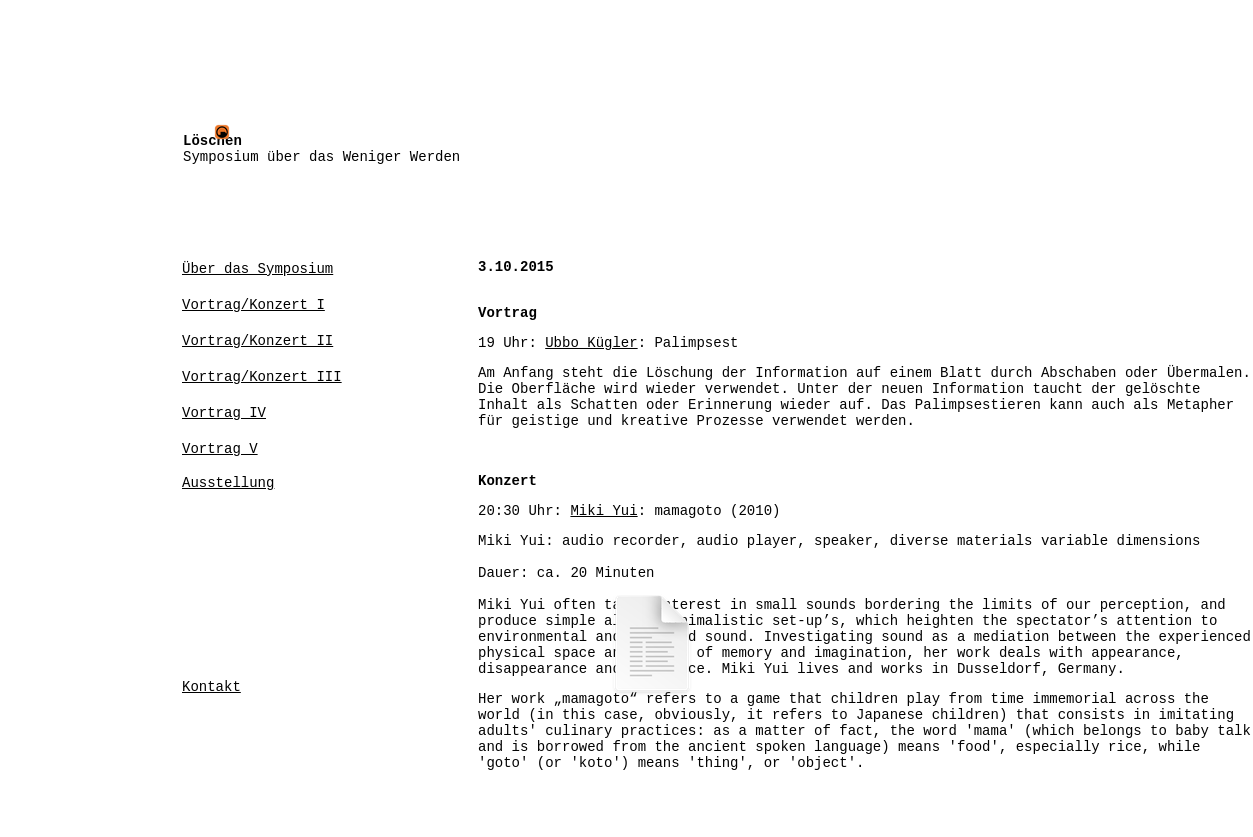  I want to click on a text document file preview, so click(652, 645).